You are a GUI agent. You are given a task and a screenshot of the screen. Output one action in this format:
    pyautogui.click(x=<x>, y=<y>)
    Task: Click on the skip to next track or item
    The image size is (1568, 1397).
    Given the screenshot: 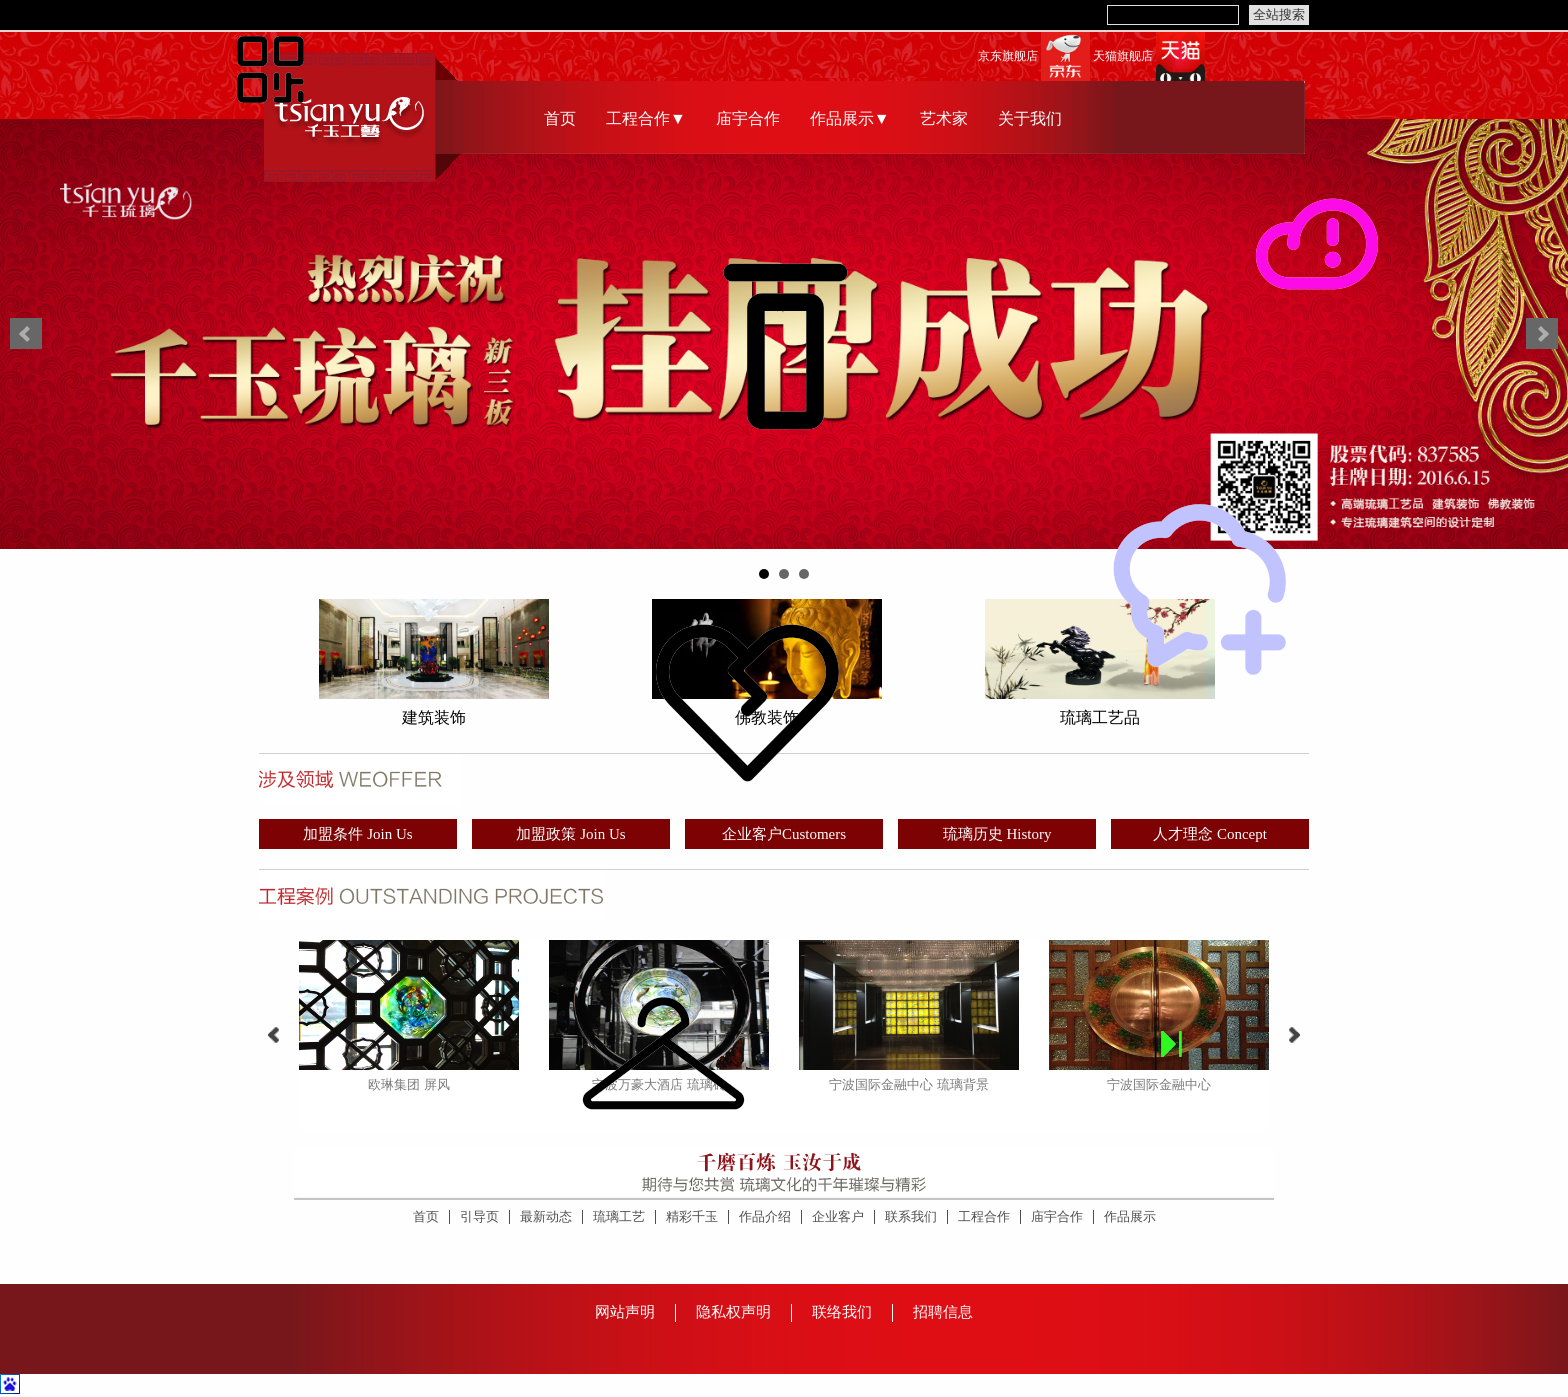 What is the action you would take?
    pyautogui.click(x=1172, y=1044)
    